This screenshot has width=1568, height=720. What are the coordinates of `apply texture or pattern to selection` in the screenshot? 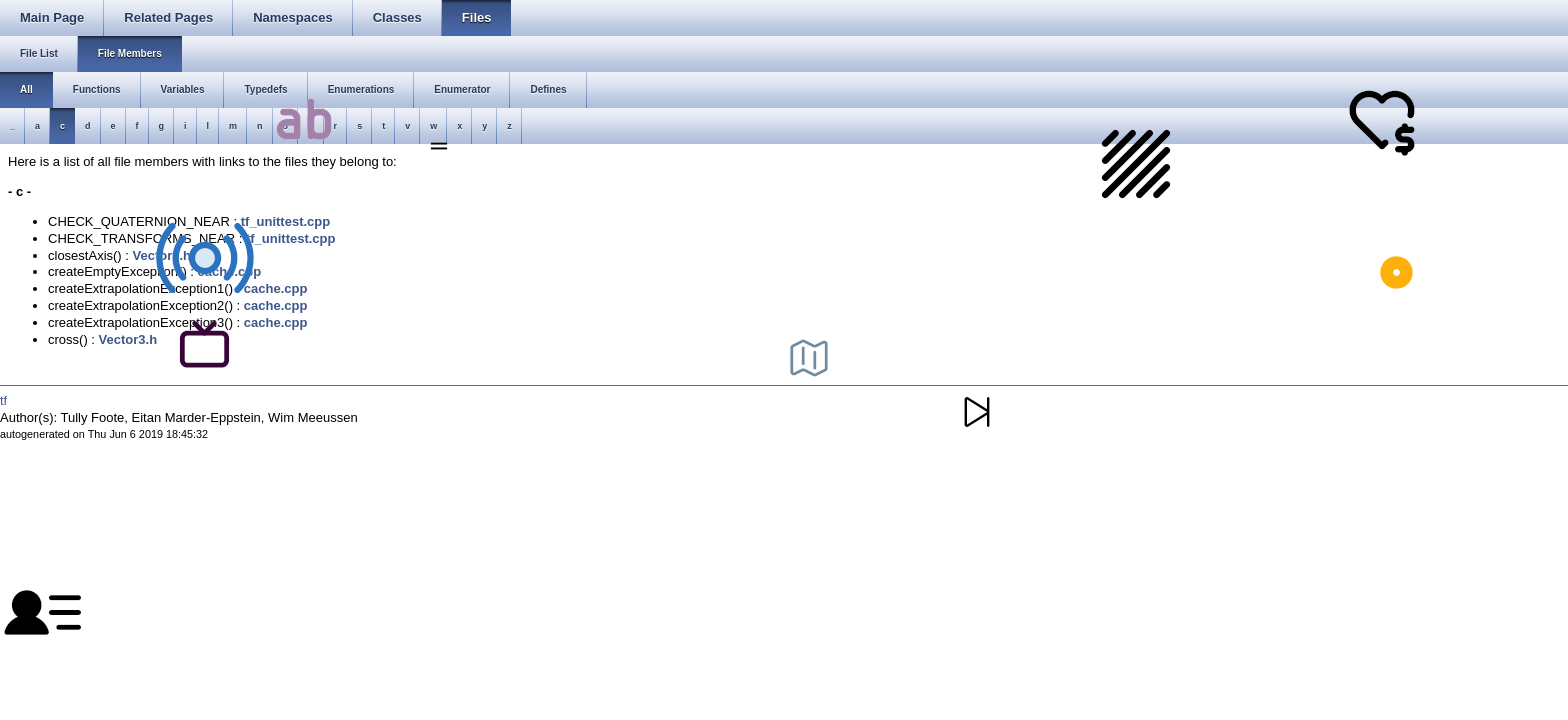 It's located at (1136, 164).